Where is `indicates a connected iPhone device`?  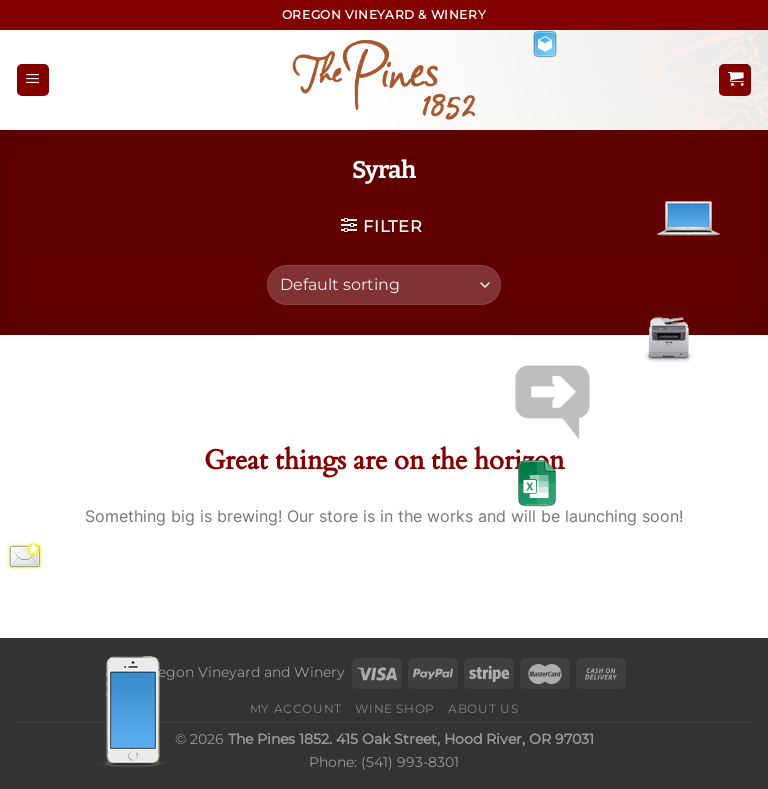
indicates a connected iPhone device is located at coordinates (133, 712).